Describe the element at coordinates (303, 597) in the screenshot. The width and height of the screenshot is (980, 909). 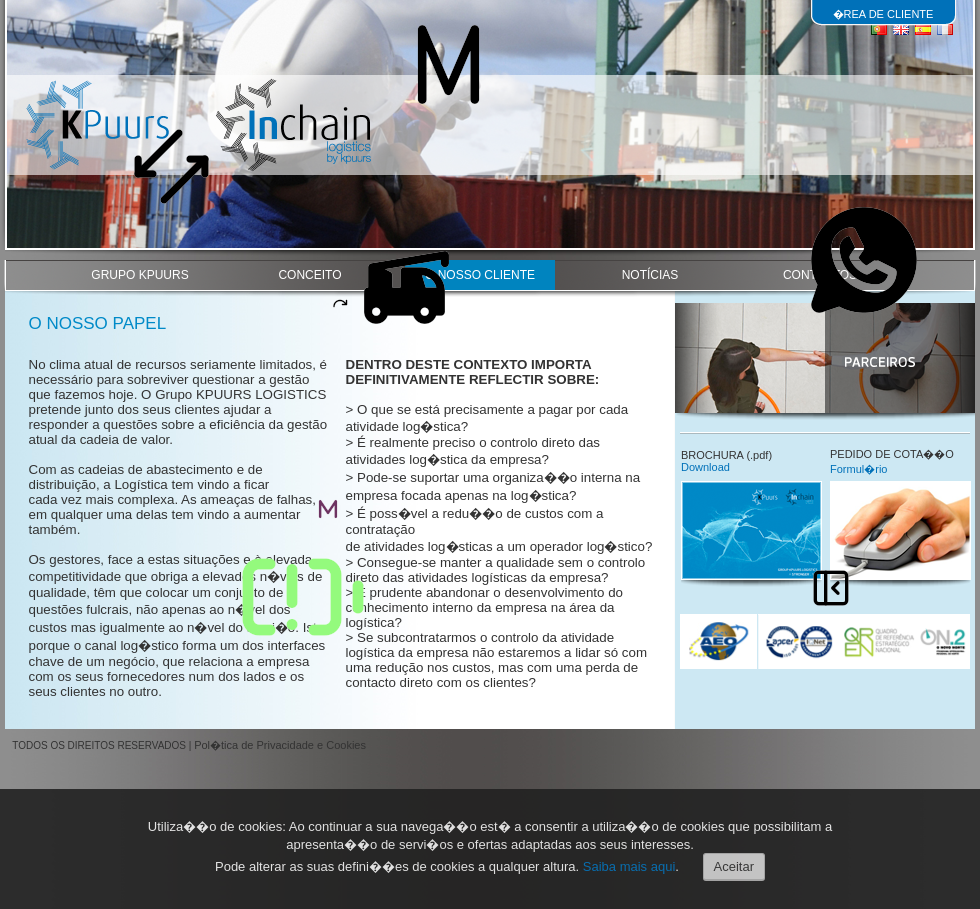
I see `indicates low battery warning` at that location.